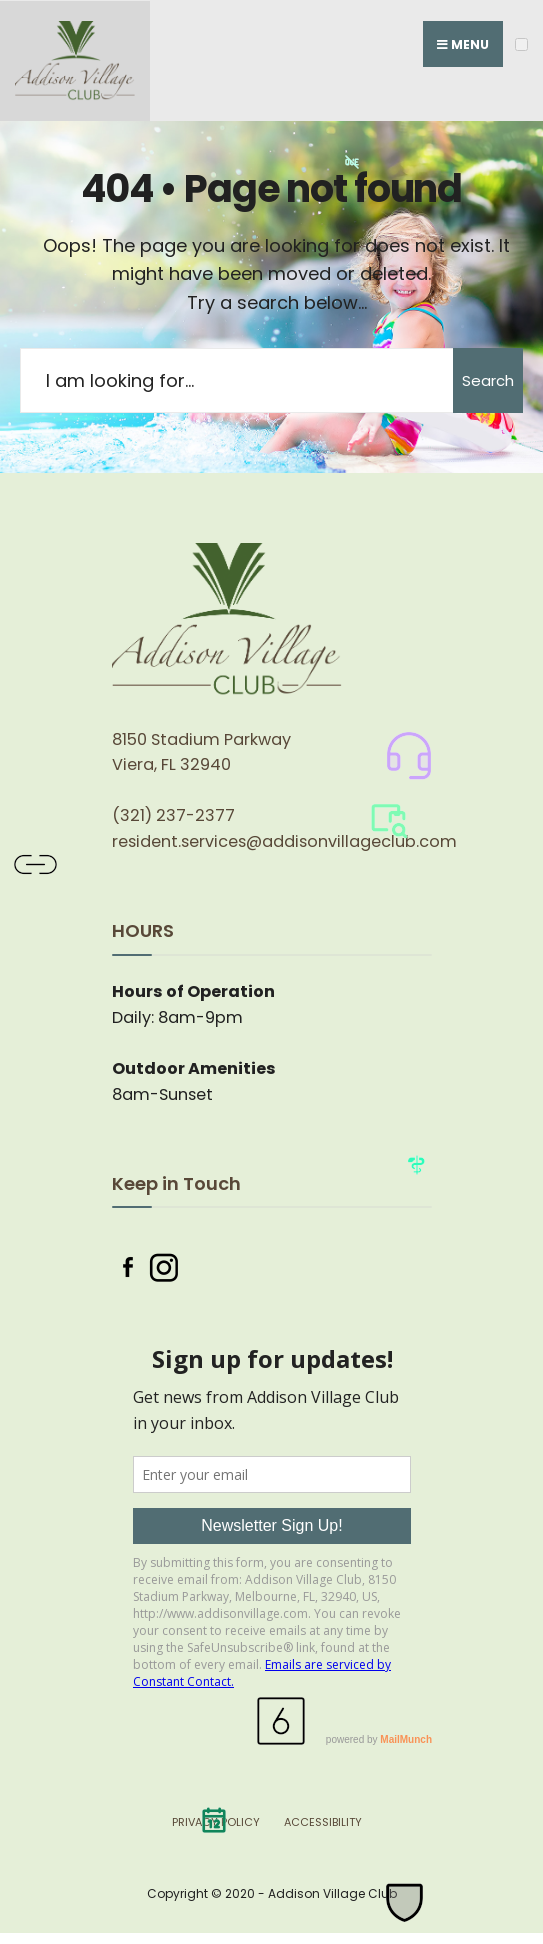 This screenshot has height=1944, width=543. What do you see at coordinates (388, 819) in the screenshot?
I see `search for connected devices` at bounding box center [388, 819].